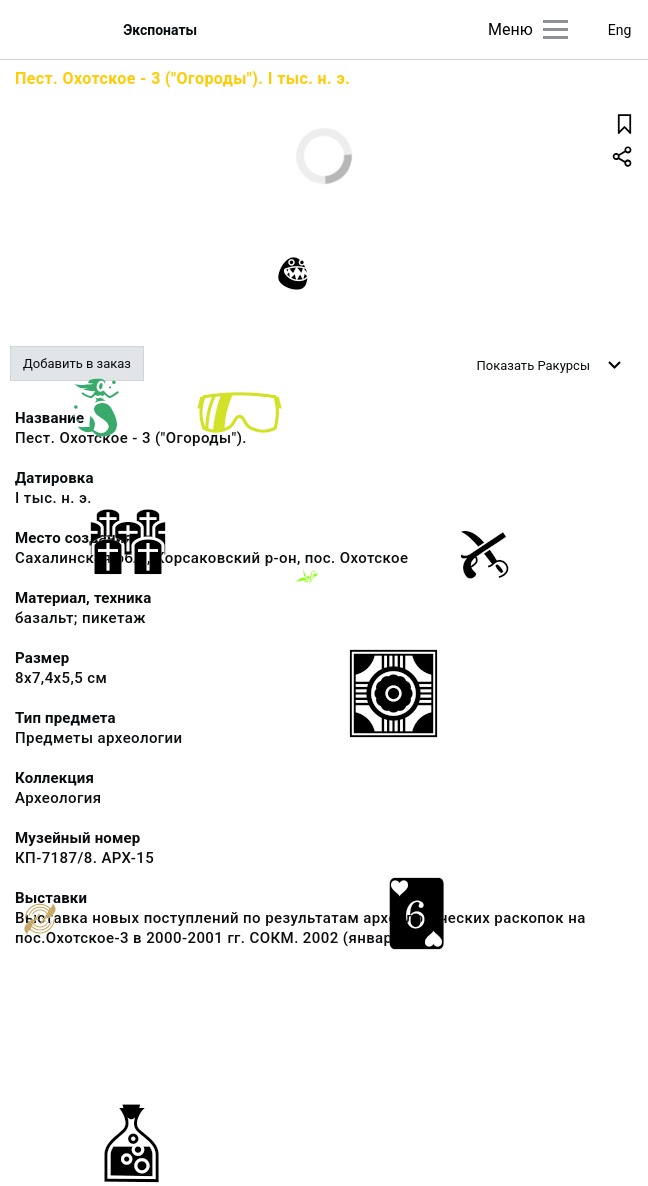 Image resolution: width=648 pixels, height=1186 pixels. I want to click on six of hearts playing card, so click(416, 913).